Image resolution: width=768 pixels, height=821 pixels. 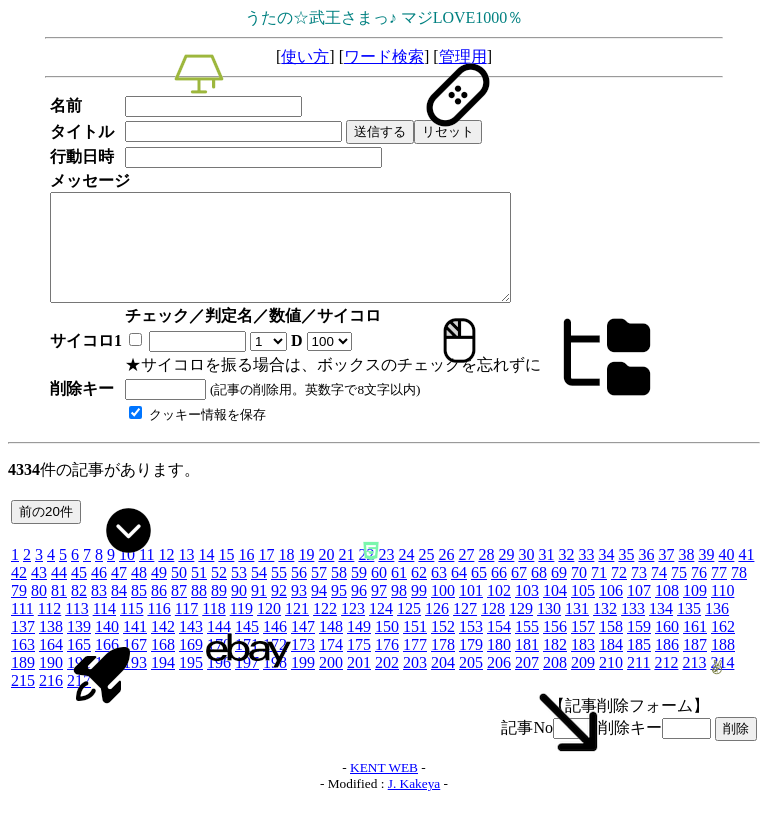 What do you see at coordinates (458, 95) in the screenshot?
I see `access health or medical settings` at bounding box center [458, 95].